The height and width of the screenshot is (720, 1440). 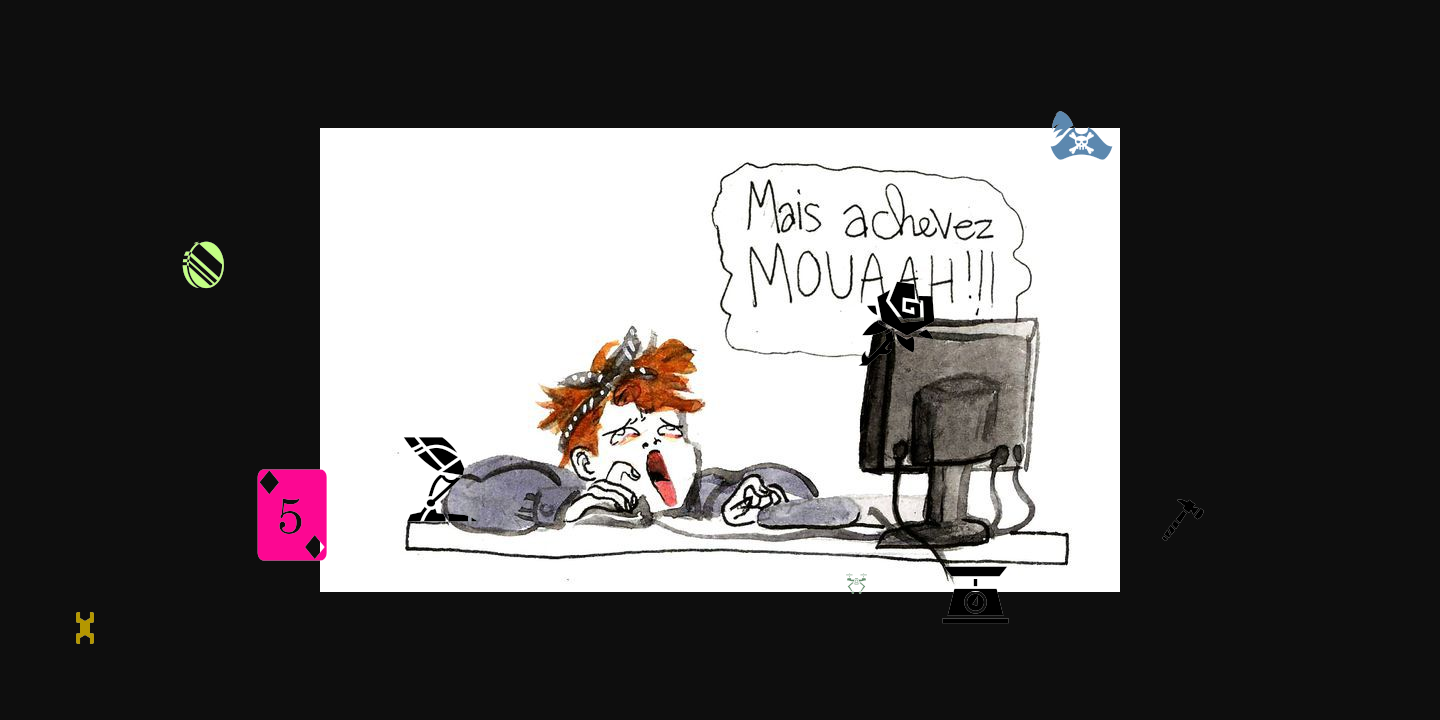 What do you see at coordinates (1183, 520) in the screenshot?
I see `access building or construction tools` at bounding box center [1183, 520].